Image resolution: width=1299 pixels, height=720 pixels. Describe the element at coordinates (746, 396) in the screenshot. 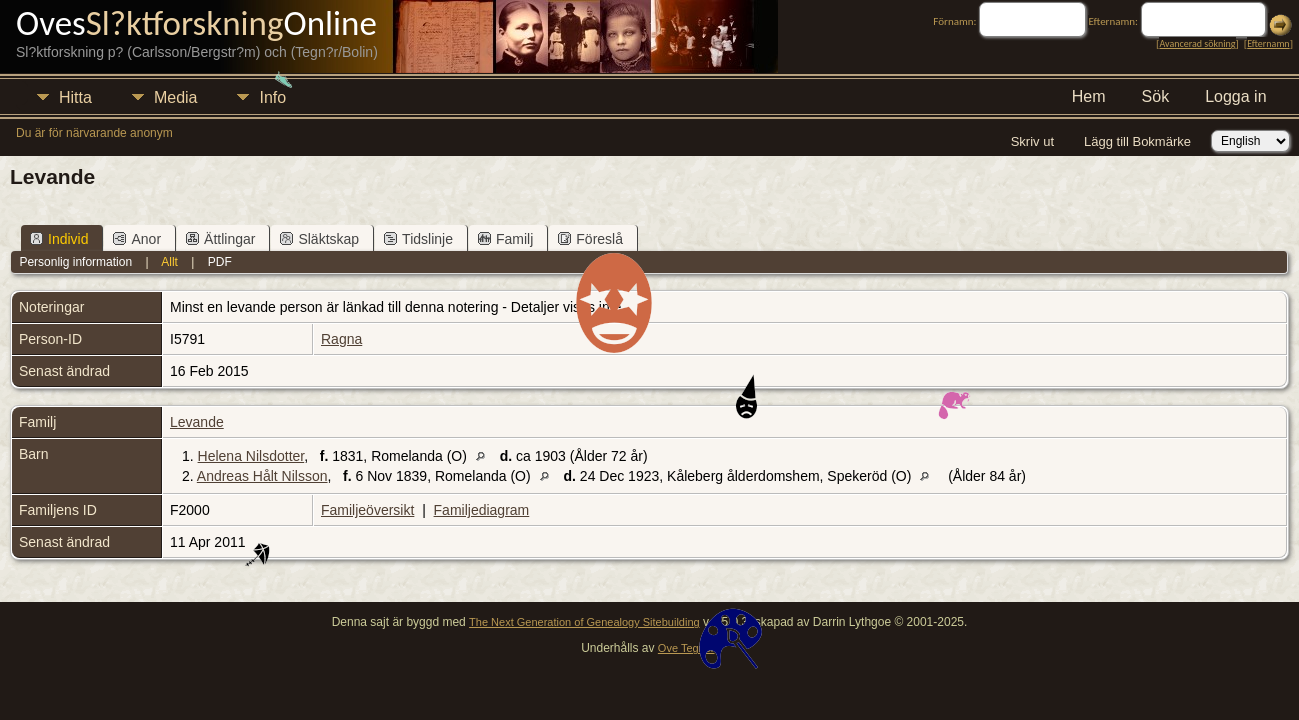

I see `indicates a player penalty or mistake` at that location.